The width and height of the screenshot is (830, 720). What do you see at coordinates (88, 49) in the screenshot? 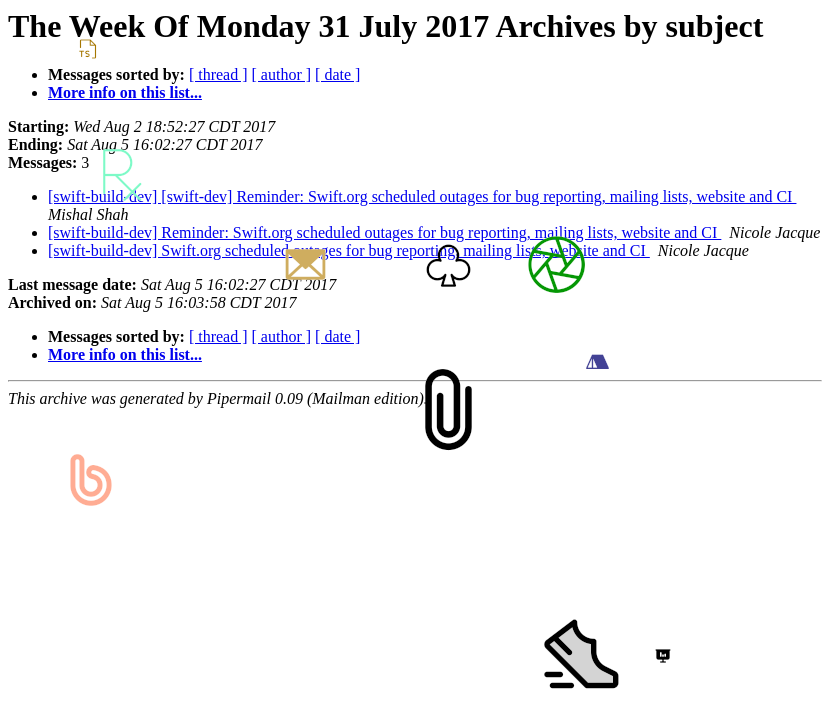
I see `a TypeScript file` at bounding box center [88, 49].